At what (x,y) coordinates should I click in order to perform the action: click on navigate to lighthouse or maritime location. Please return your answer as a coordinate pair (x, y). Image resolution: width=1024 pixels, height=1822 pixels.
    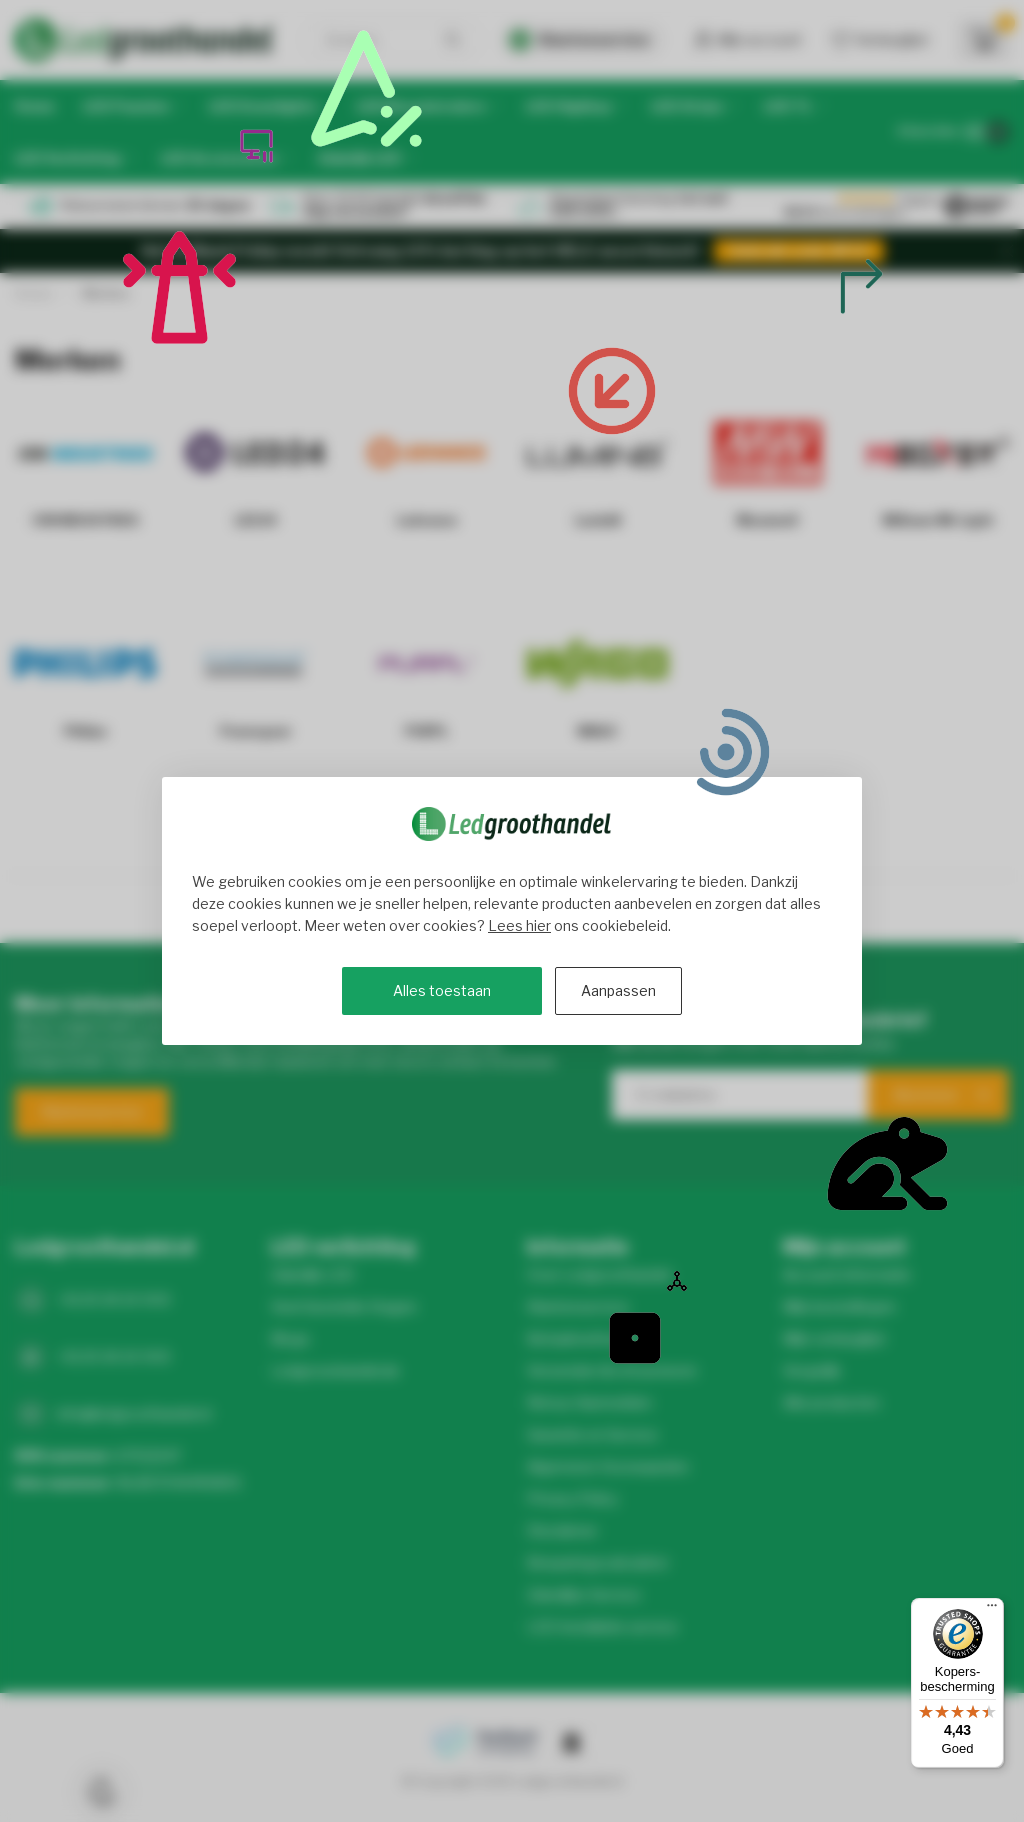
    Looking at the image, I should click on (179, 287).